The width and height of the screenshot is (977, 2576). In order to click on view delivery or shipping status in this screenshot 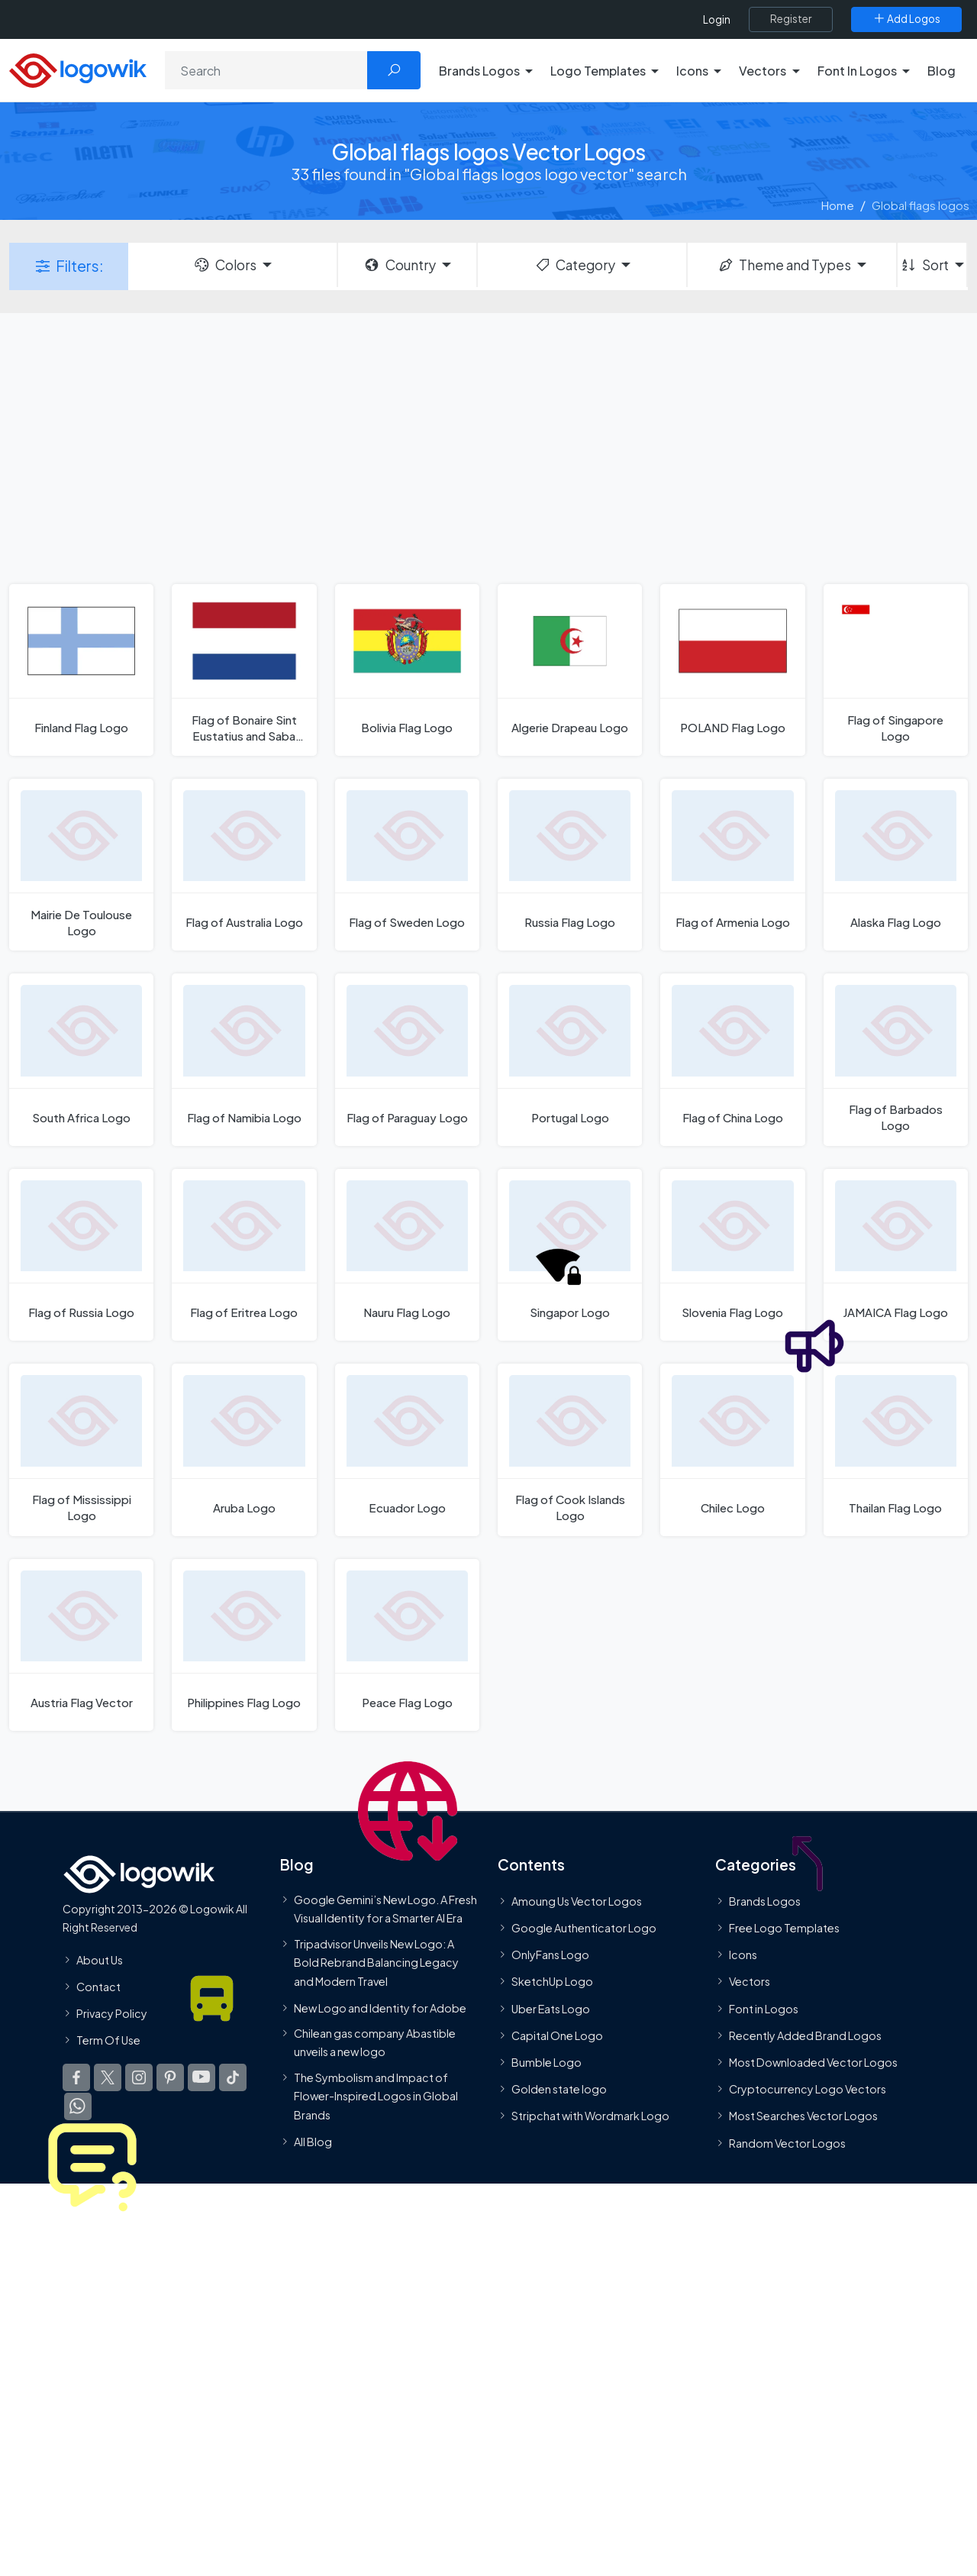, I will do `click(211, 1997)`.